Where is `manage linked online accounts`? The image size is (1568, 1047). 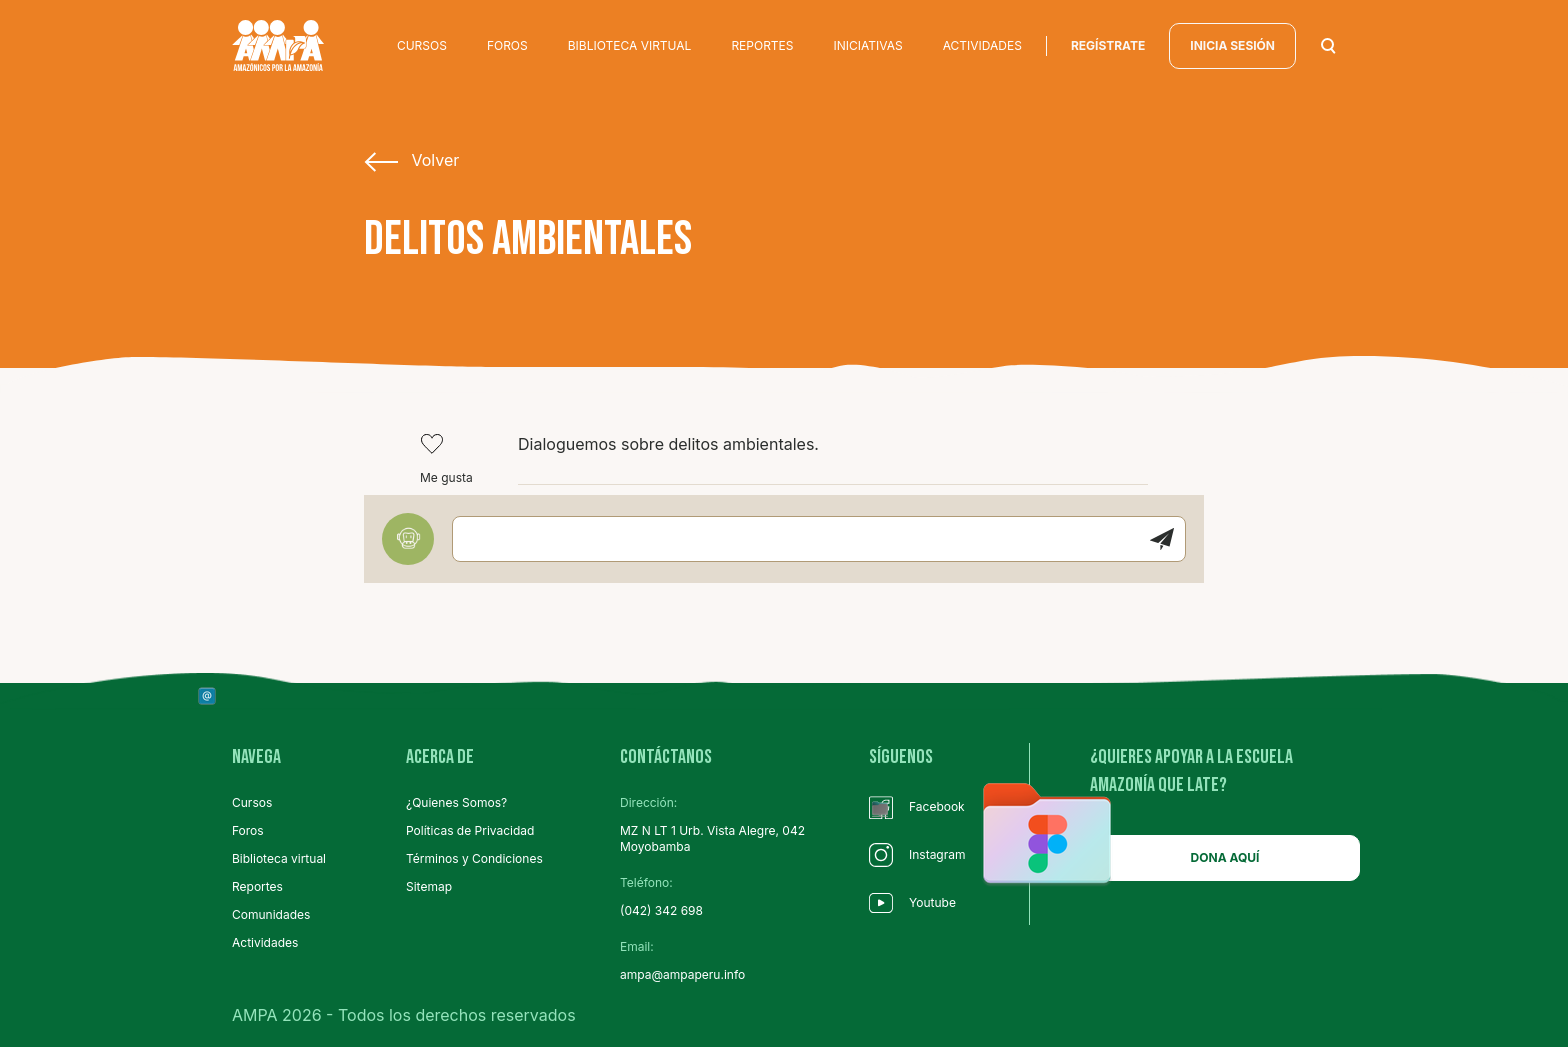
manage linked online accounts is located at coordinates (207, 696).